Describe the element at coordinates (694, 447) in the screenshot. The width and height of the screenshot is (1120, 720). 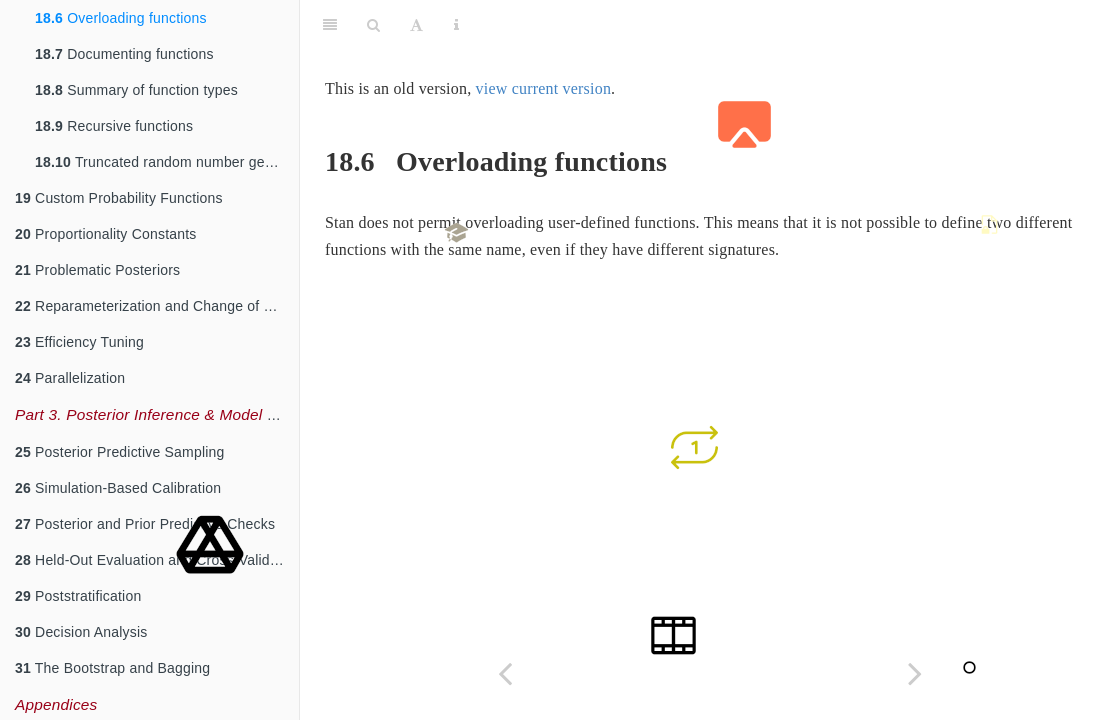
I see `repeat current track once` at that location.